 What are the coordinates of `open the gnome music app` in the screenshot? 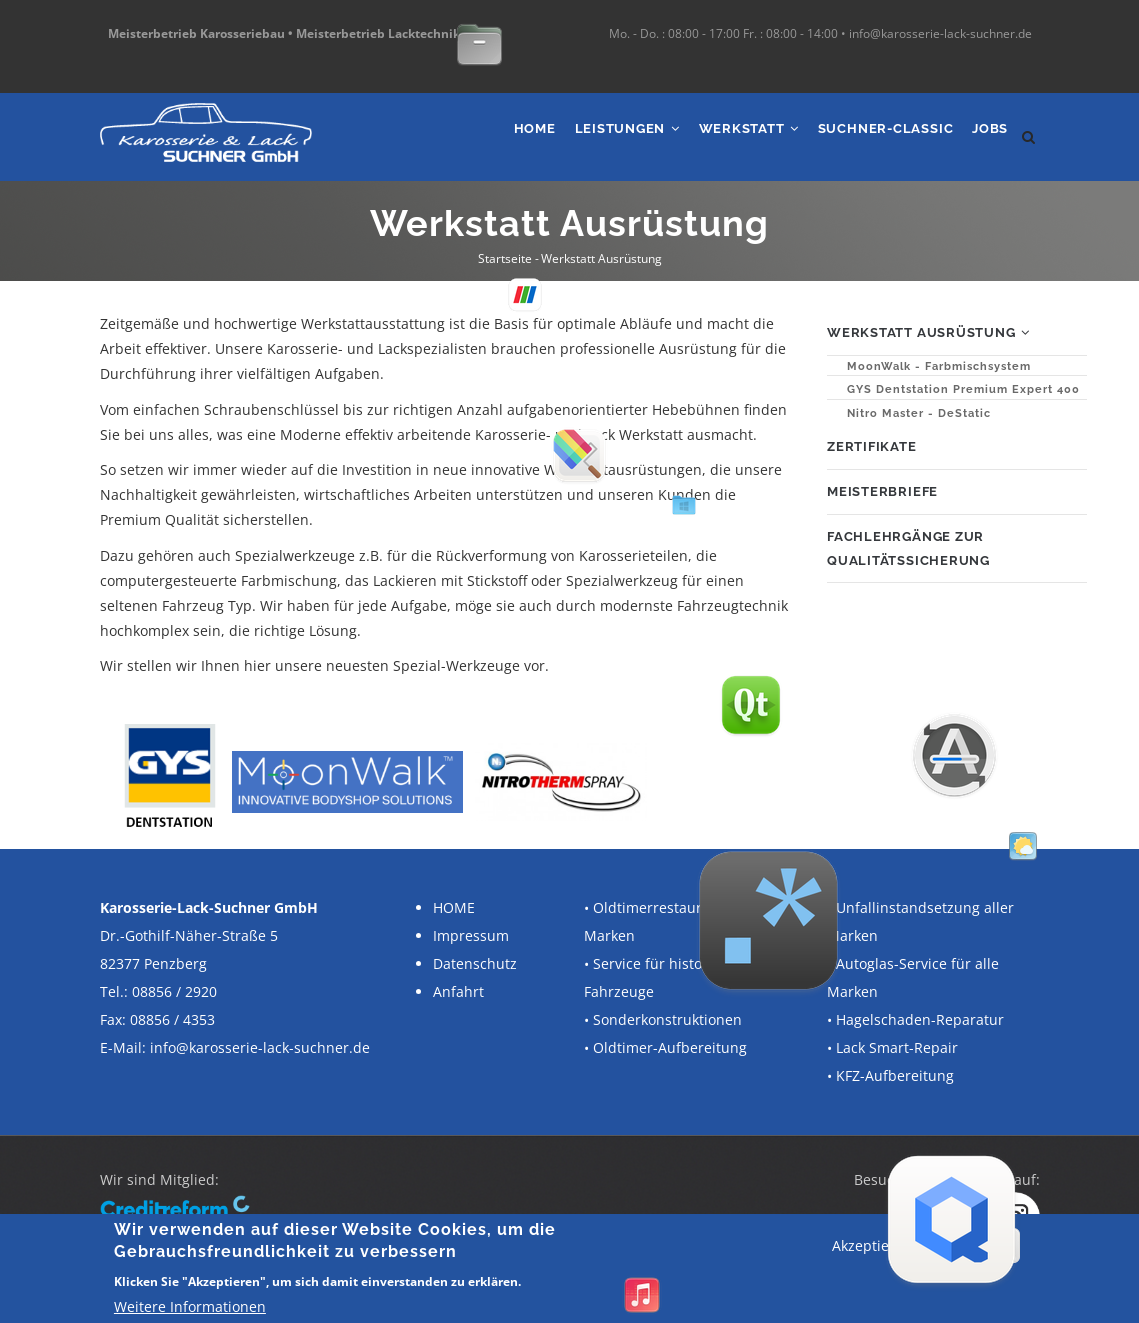 It's located at (642, 1295).